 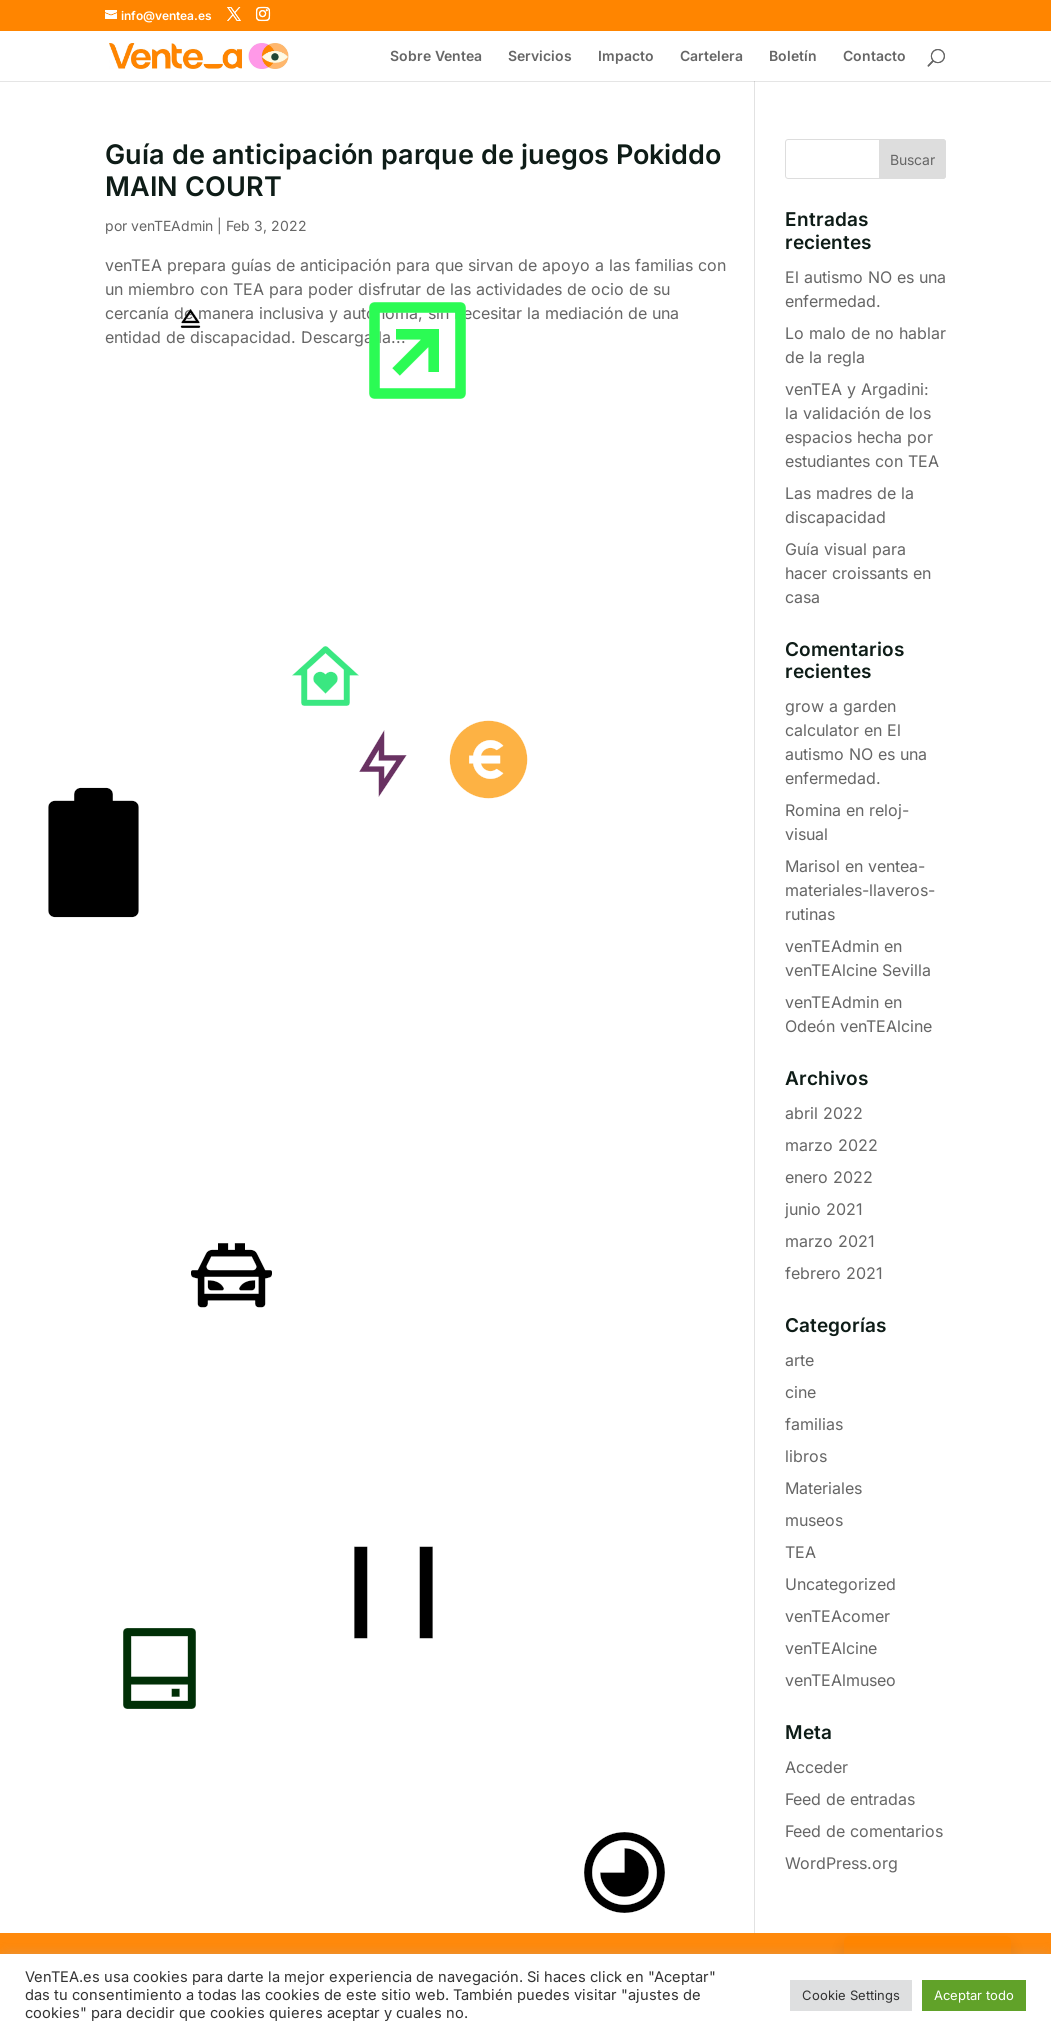 What do you see at coordinates (417, 350) in the screenshot?
I see `open link in new window` at bounding box center [417, 350].